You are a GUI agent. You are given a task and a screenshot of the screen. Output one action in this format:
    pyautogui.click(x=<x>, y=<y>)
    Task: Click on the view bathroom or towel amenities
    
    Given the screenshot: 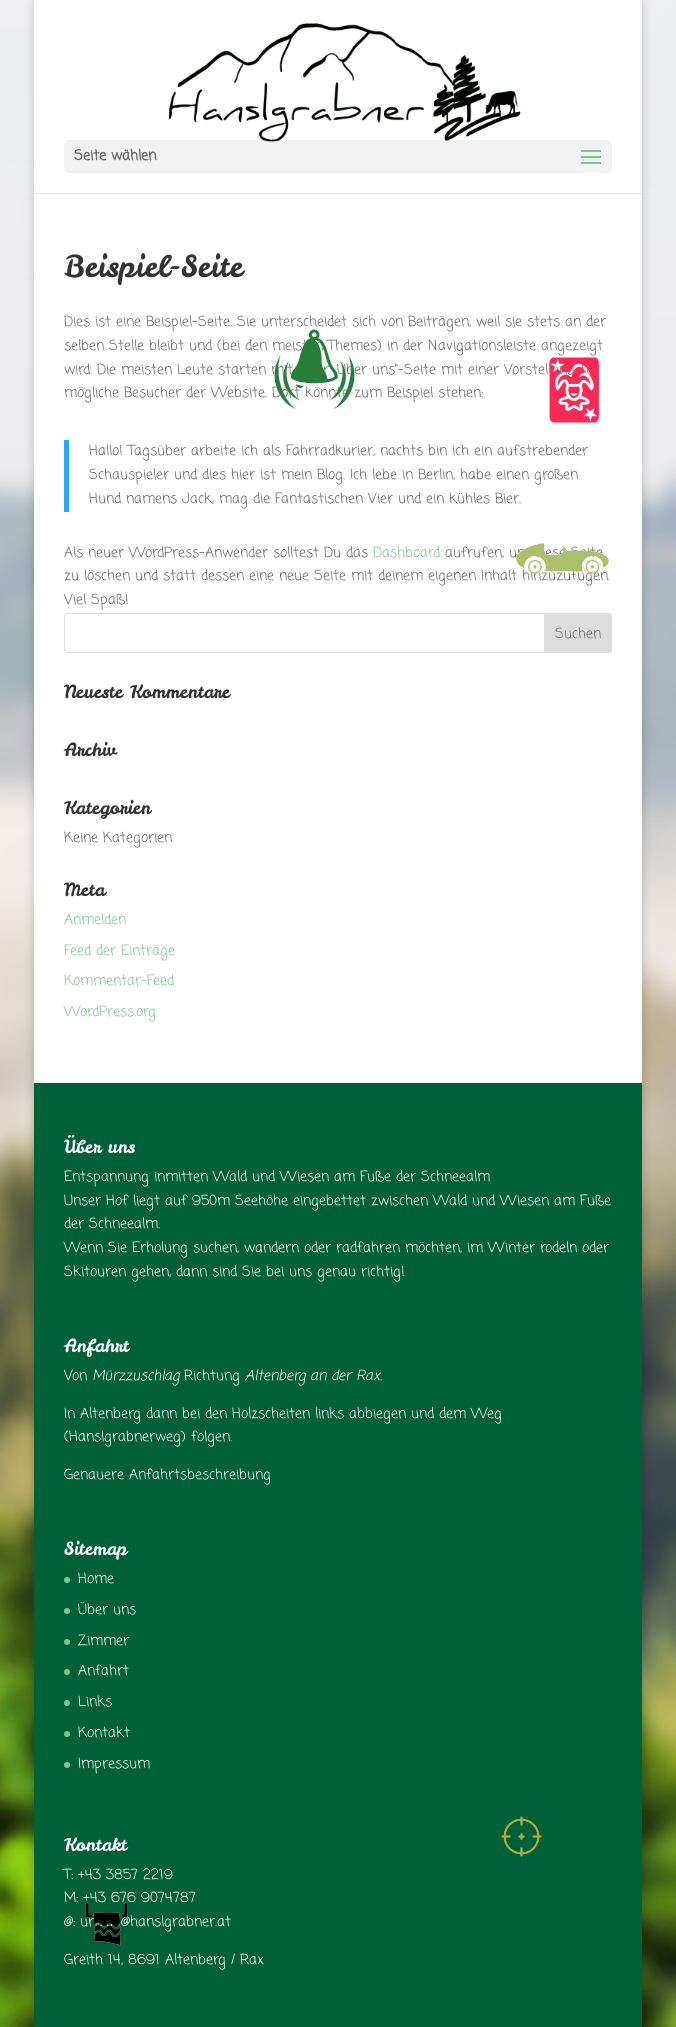 What is the action you would take?
    pyautogui.click(x=106, y=1922)
    